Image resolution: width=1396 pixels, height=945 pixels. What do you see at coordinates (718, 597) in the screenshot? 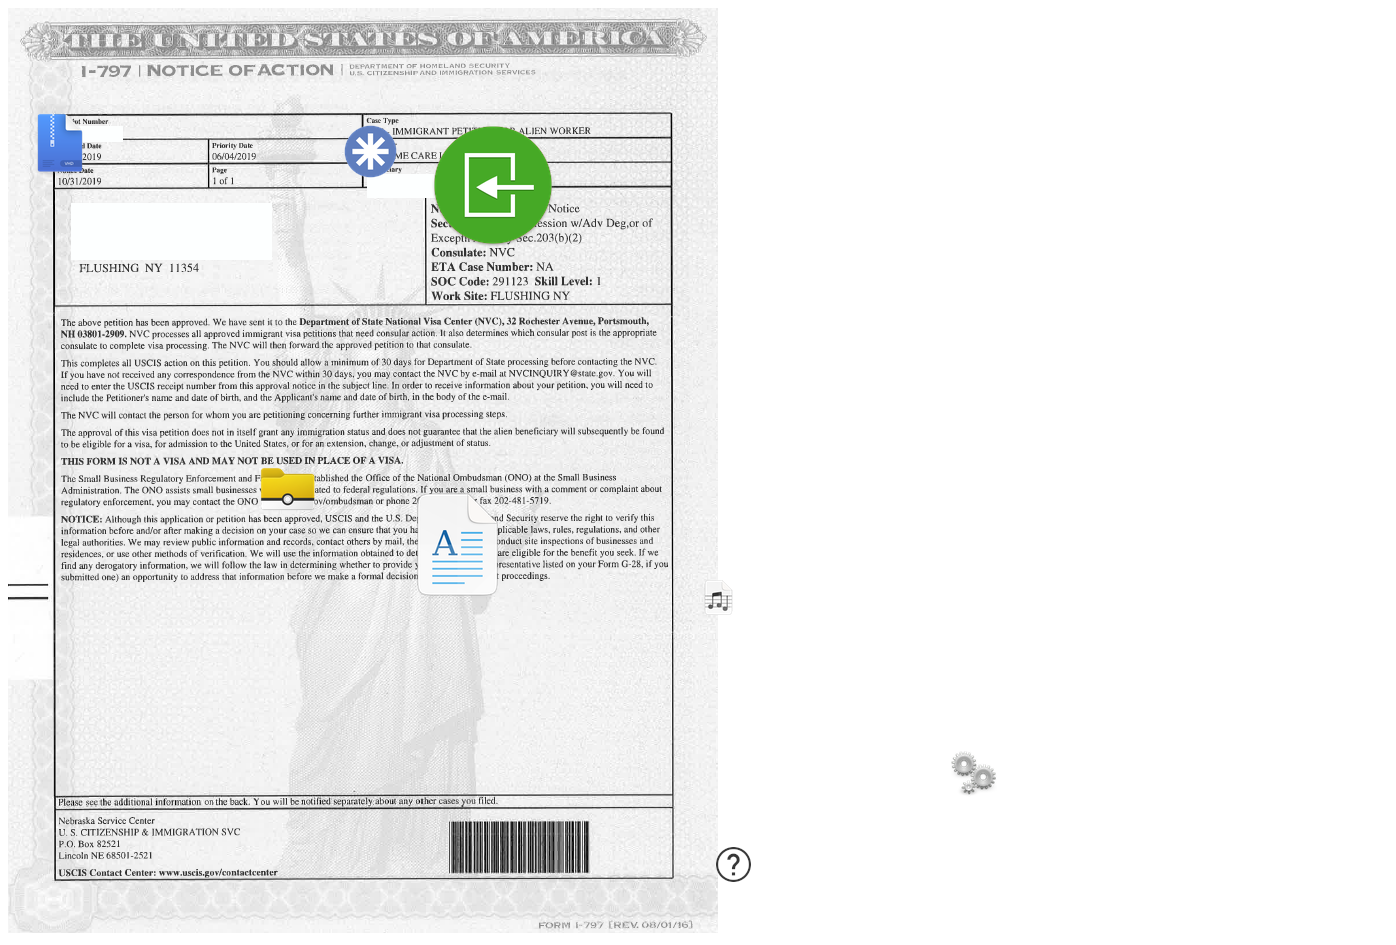
I see `an audio melody file type` at bounding box center [718, 597].